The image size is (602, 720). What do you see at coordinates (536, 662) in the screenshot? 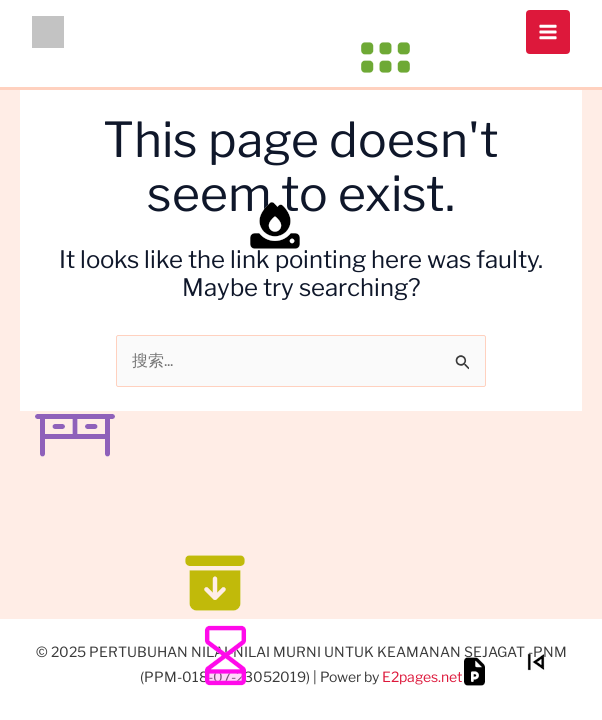
I see `skip to previous track` at bounding box center [536, 662].